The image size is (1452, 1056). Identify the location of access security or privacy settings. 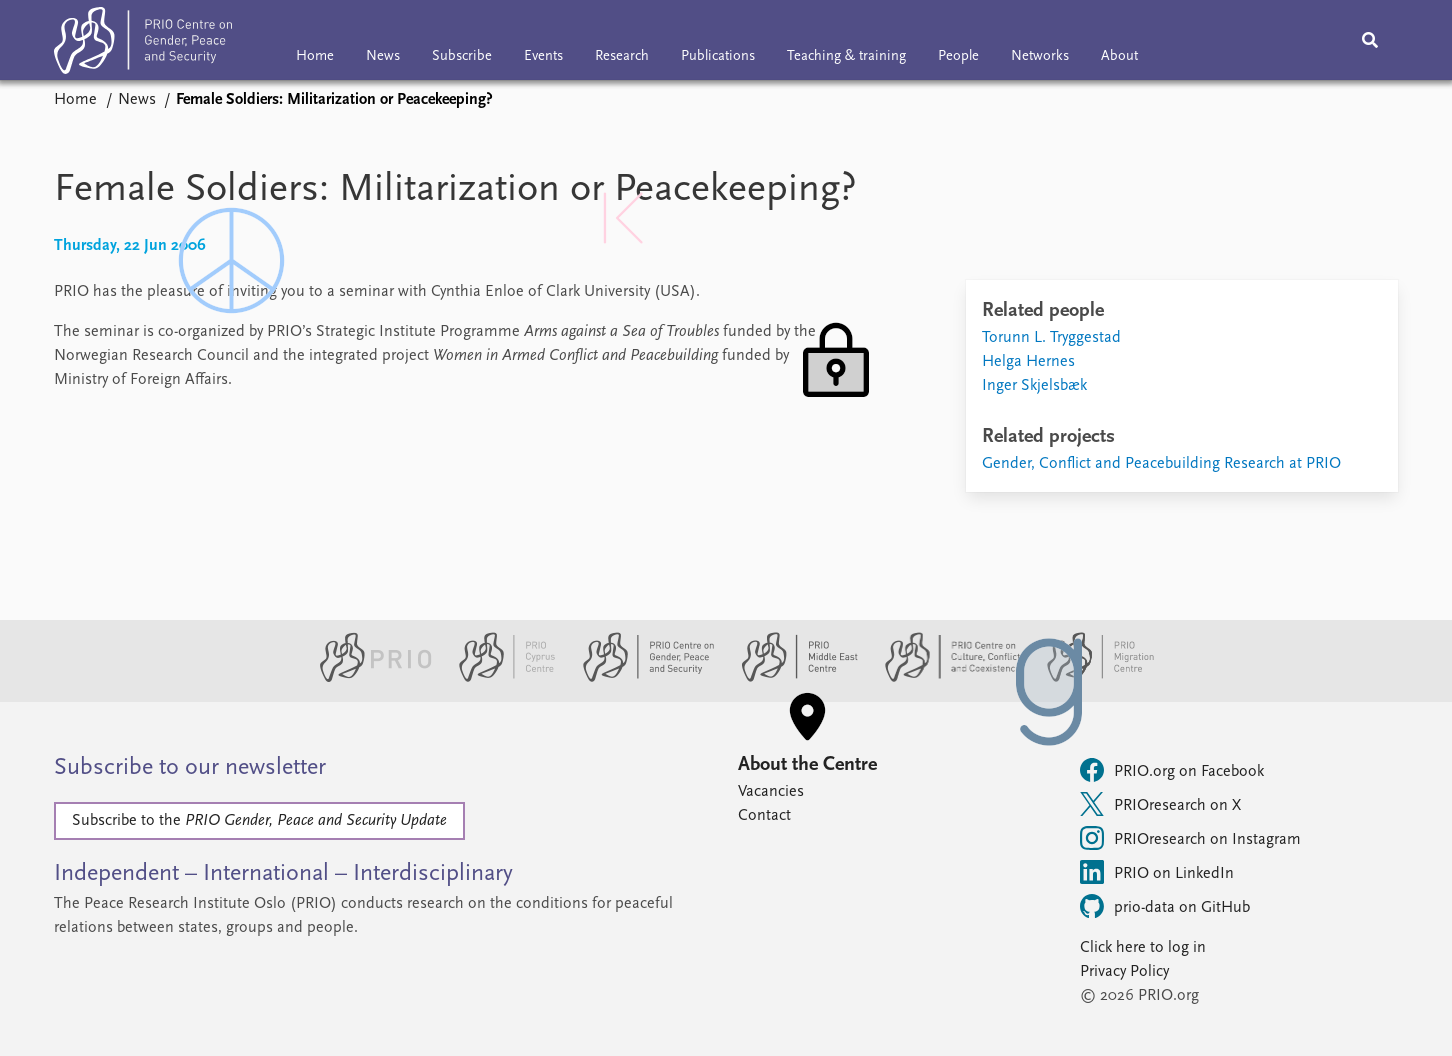
(836, 364).